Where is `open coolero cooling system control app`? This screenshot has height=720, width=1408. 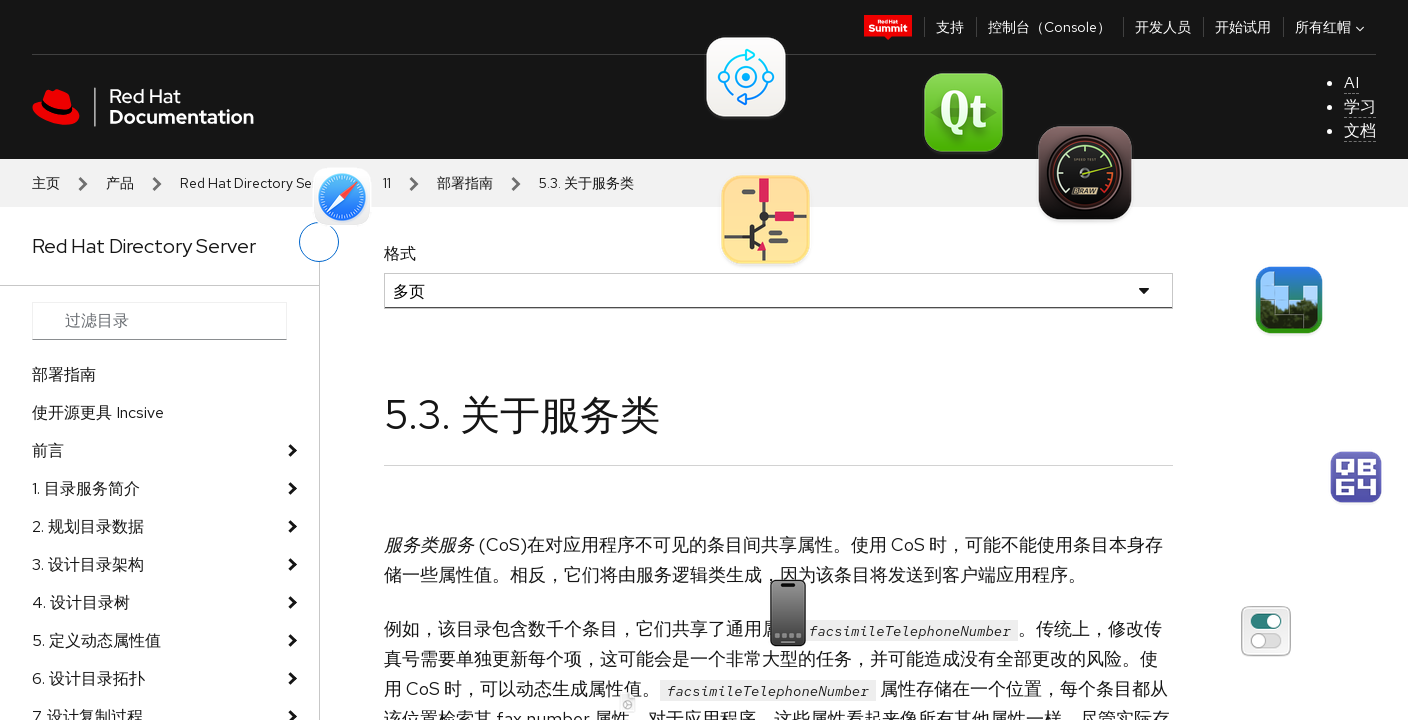
open coolero cooling system control app is located at coordinates (746, 77).